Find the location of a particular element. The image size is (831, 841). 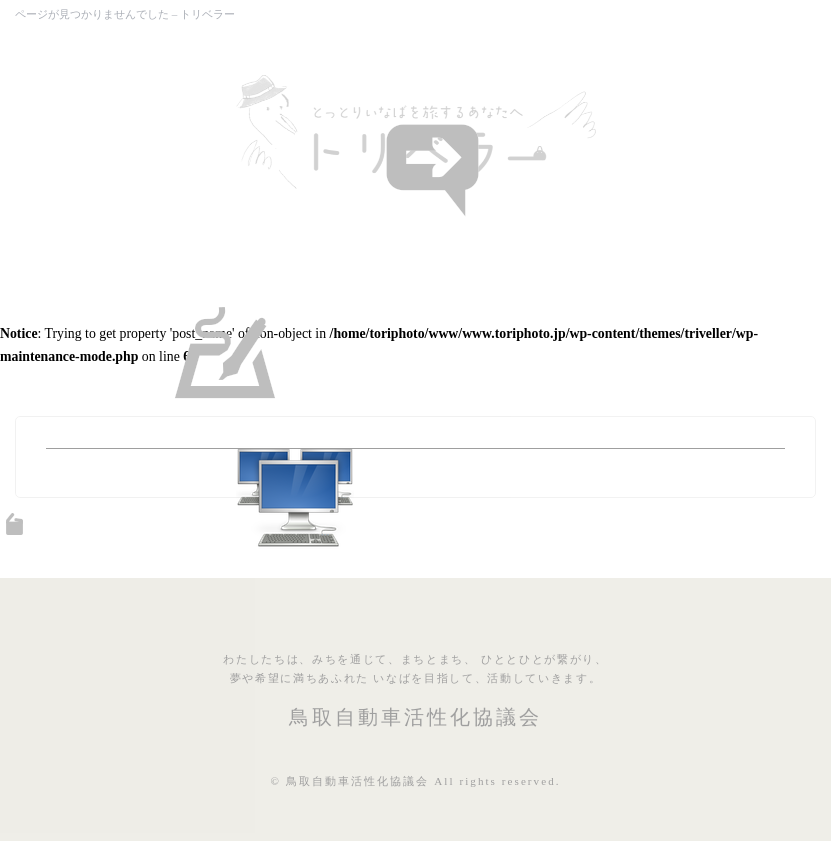

user is currently away or idle is located at coordinates (432, 170).